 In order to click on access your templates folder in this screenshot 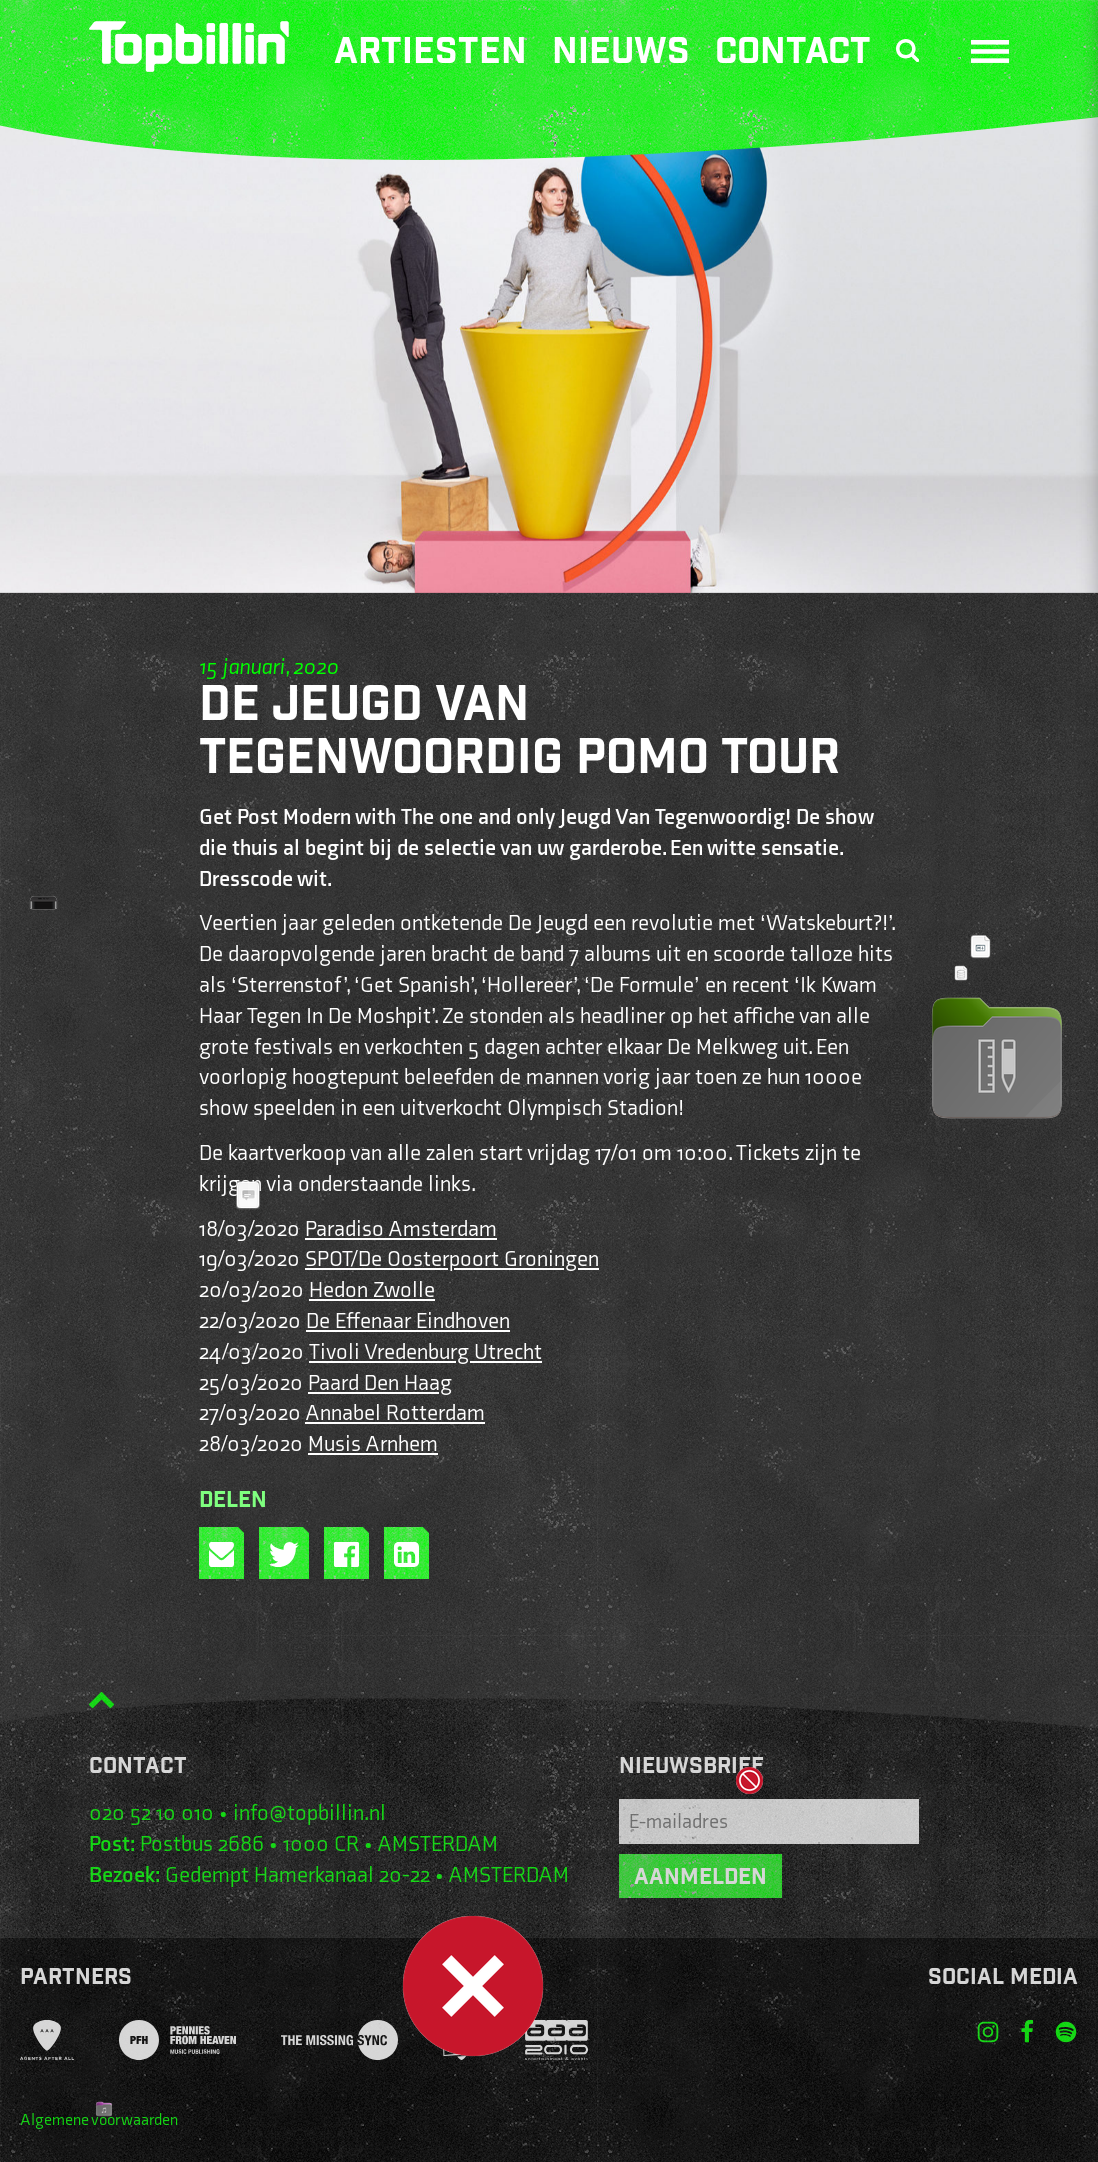, I will do `click(997, 1058)`.